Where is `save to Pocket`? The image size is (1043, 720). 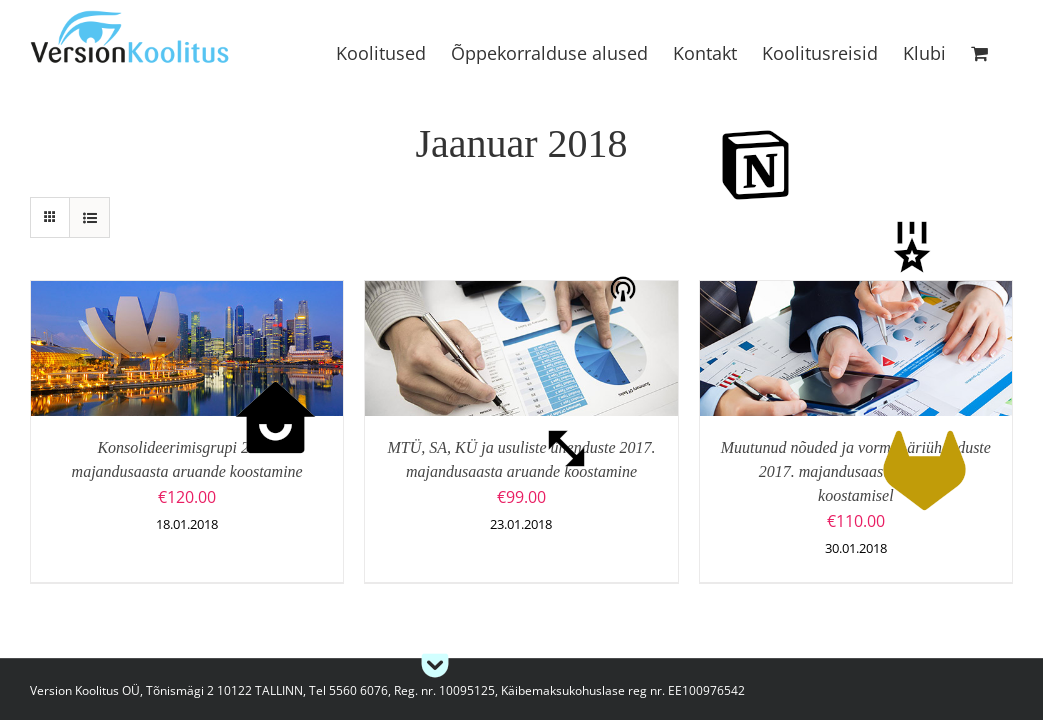 save to Pocket is located at coordinates (435, 665).